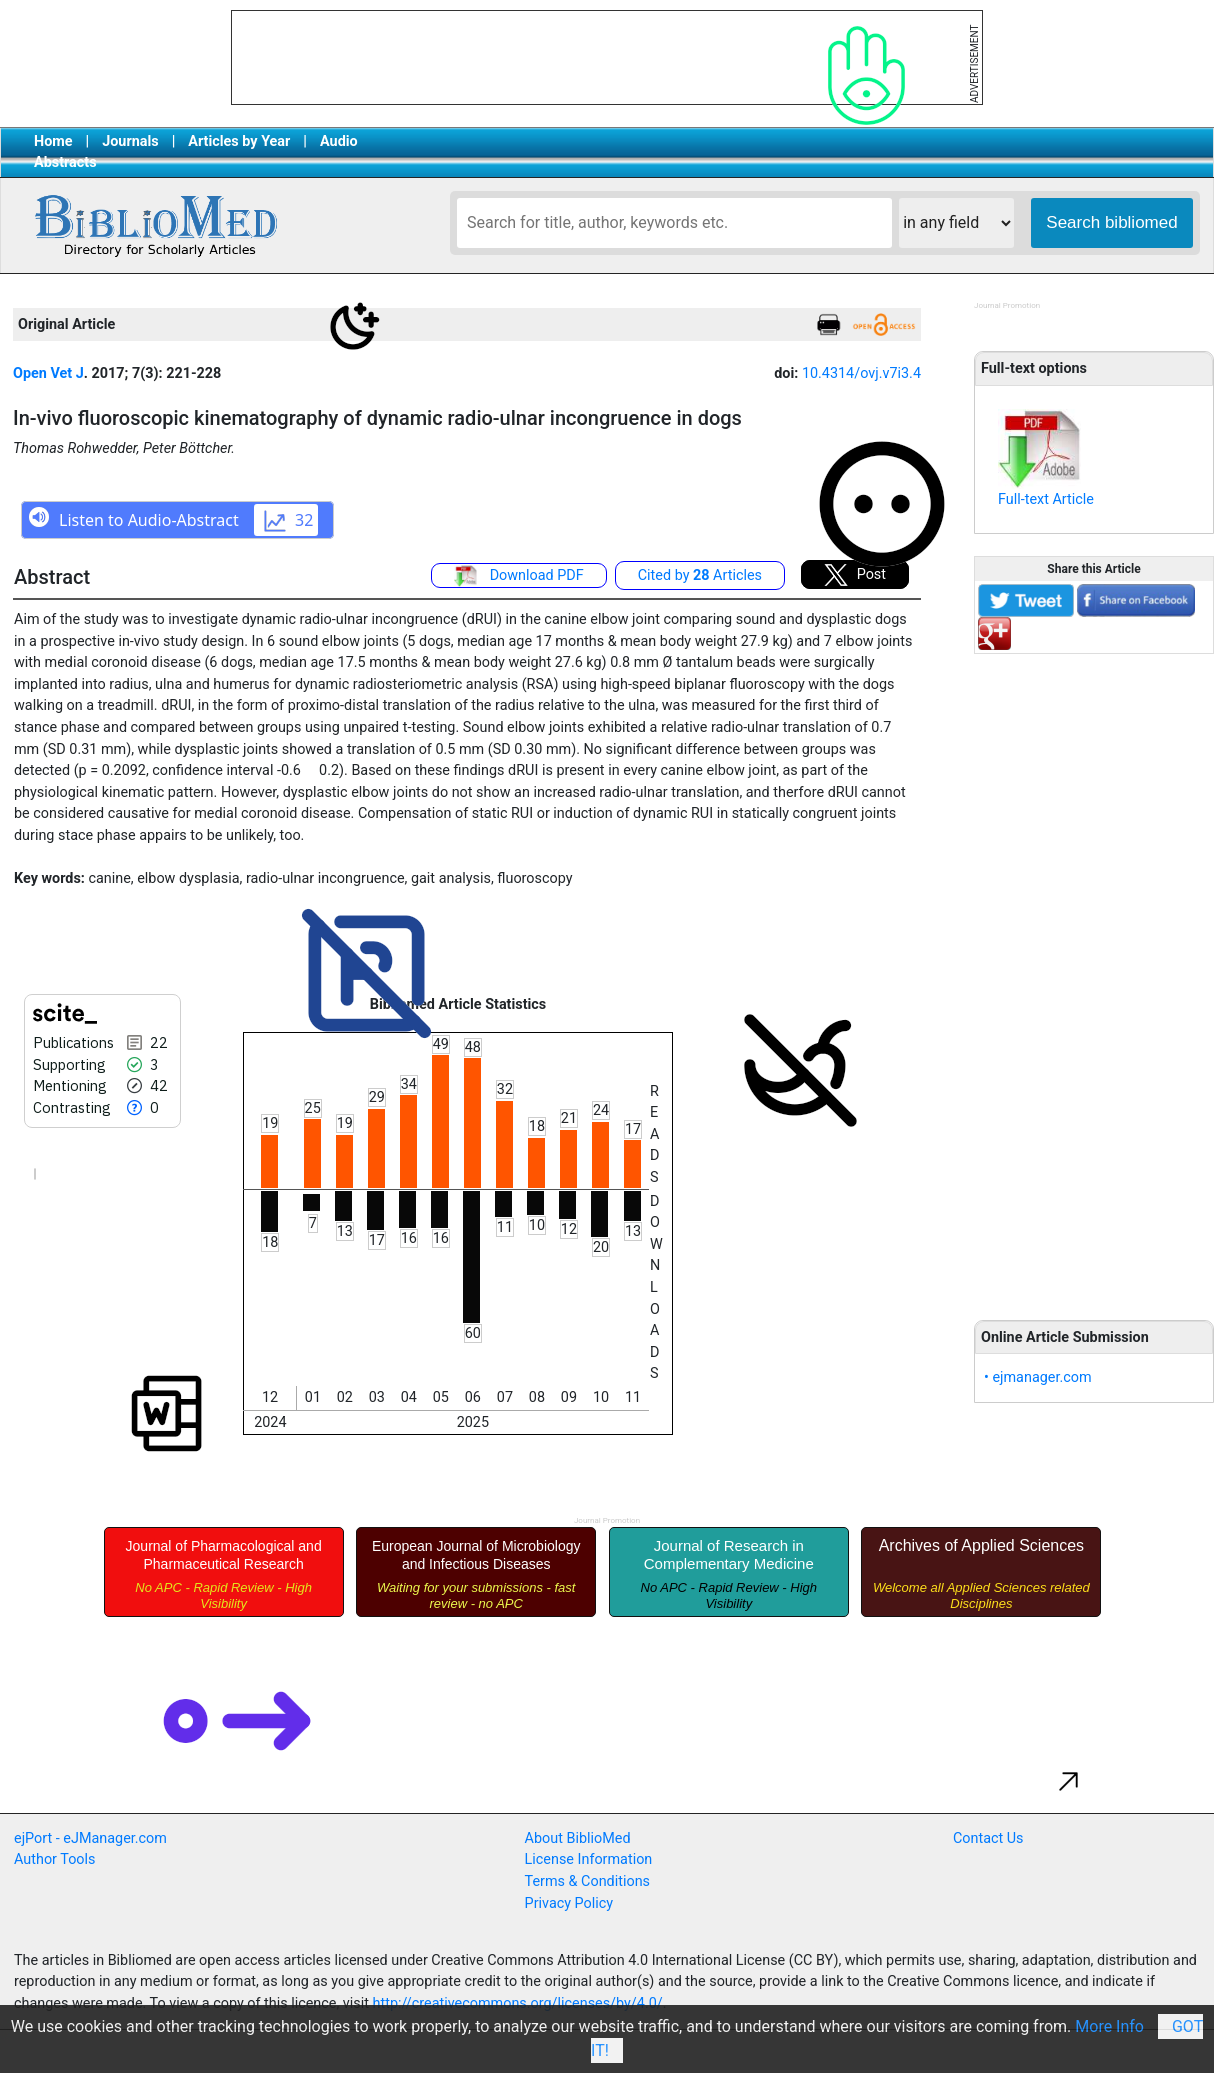 Image resolution: width=1214 pixels, height=2073 pixels. I want to click on open more options menu, so click(882, 504).